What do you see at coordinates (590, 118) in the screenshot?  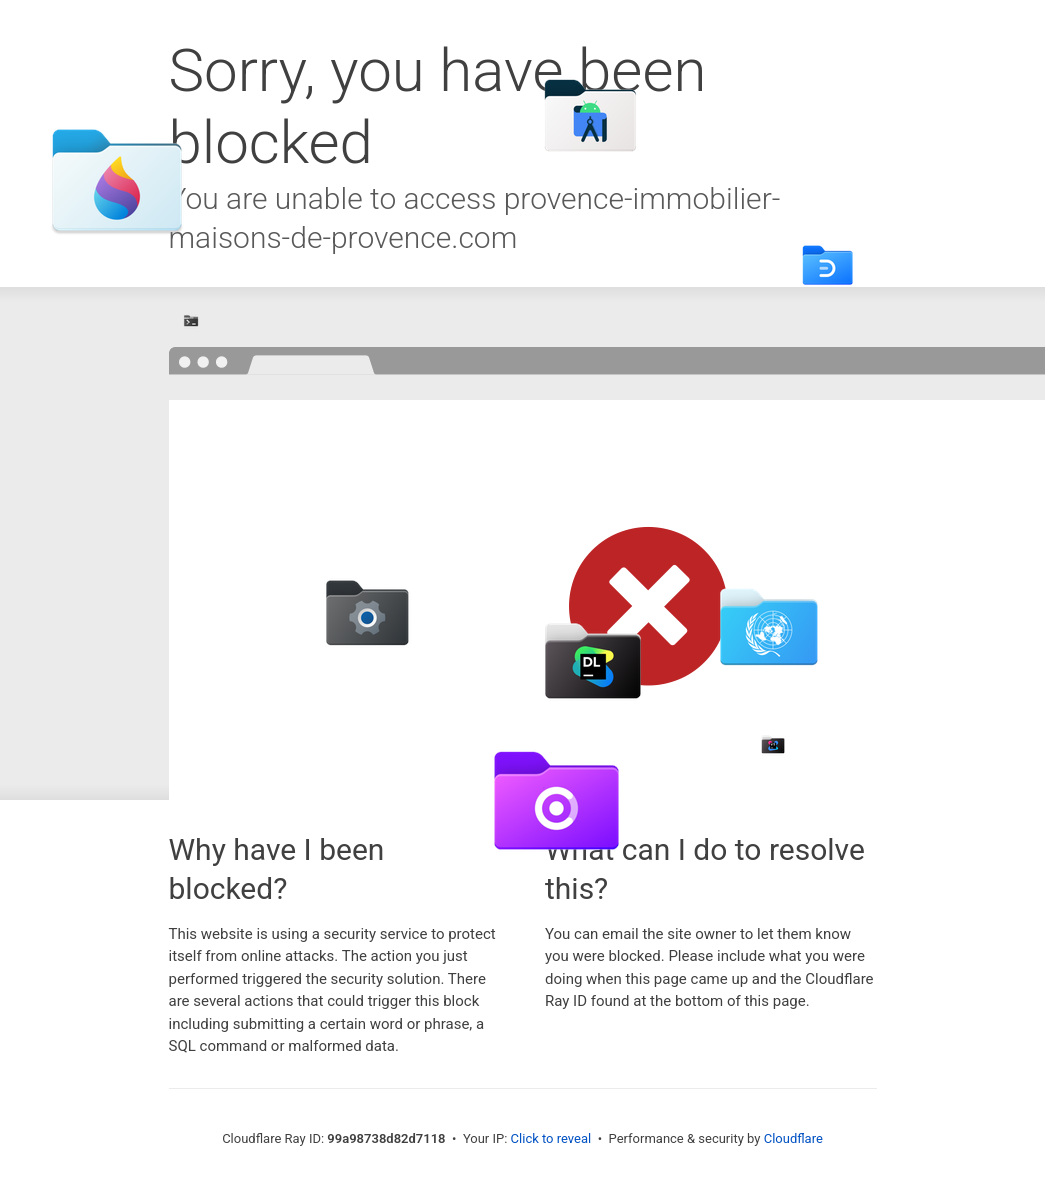 I see `open android studio projects folder` at bounding box center [590, 118].